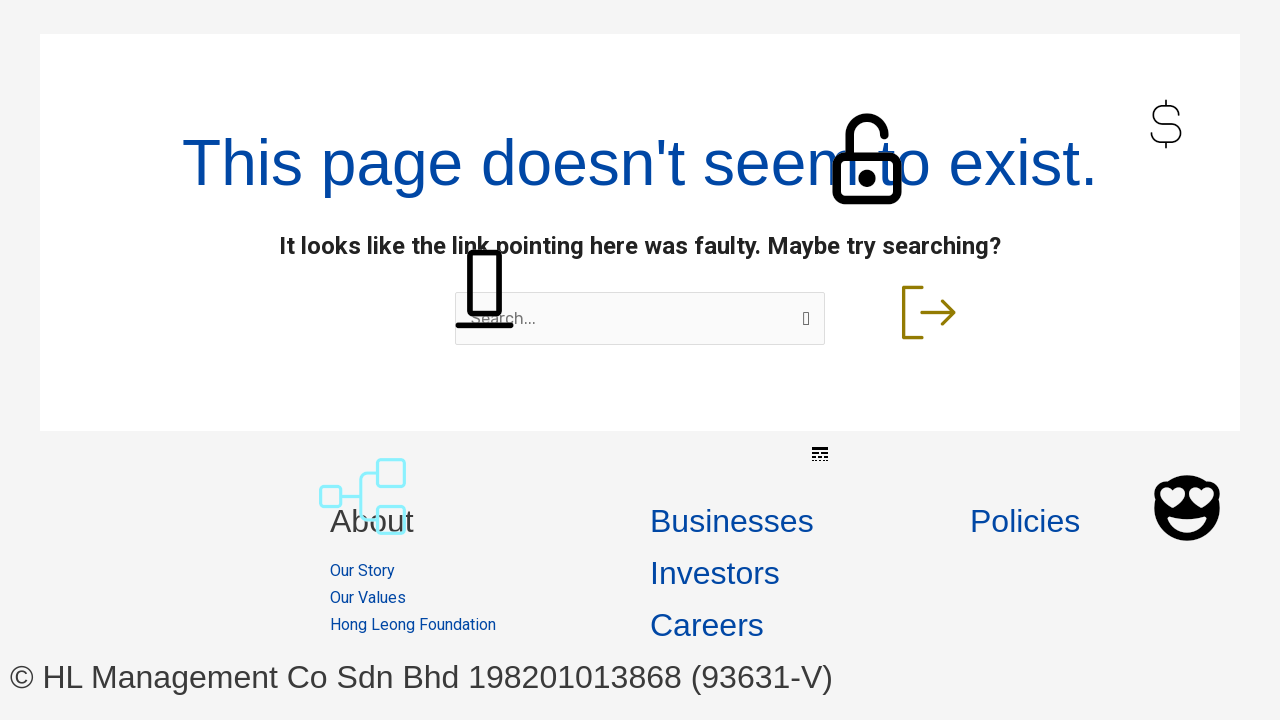  I want to click on view hierarchical data or folder structure, so click(367, 496).